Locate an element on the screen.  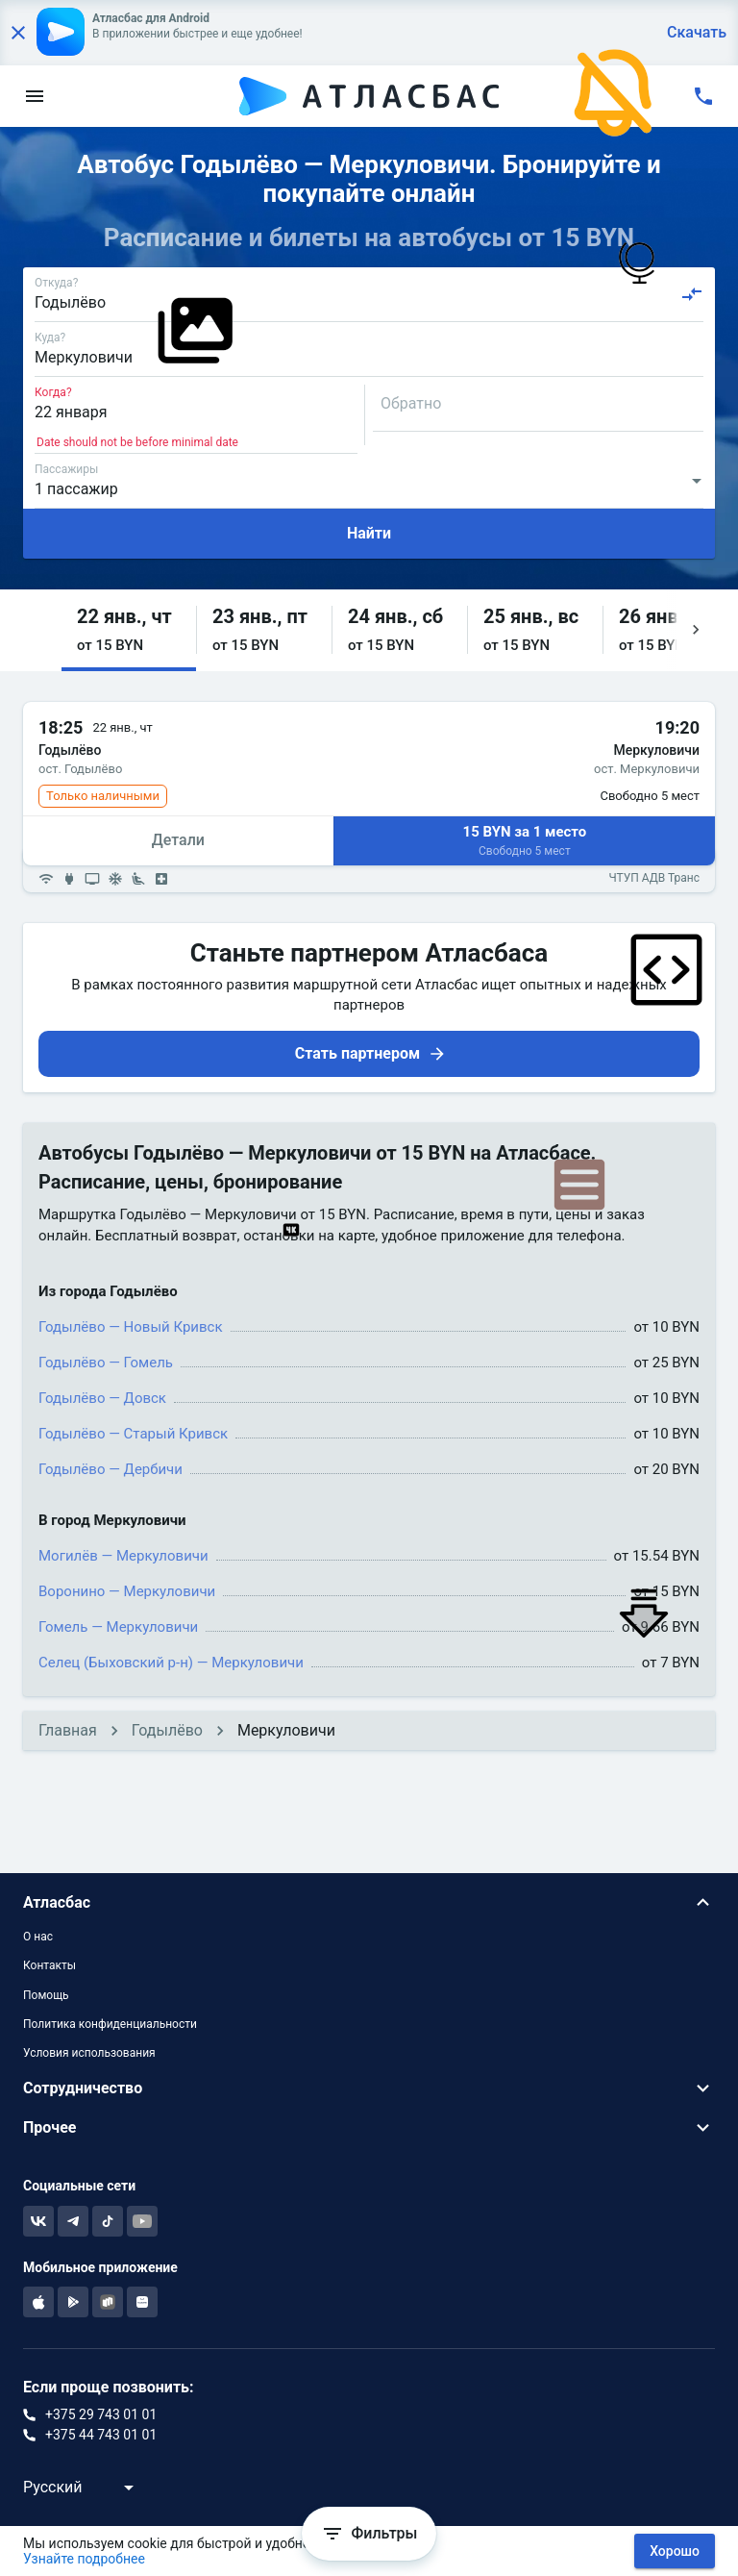
view source code is located at coordinates (666, 969).